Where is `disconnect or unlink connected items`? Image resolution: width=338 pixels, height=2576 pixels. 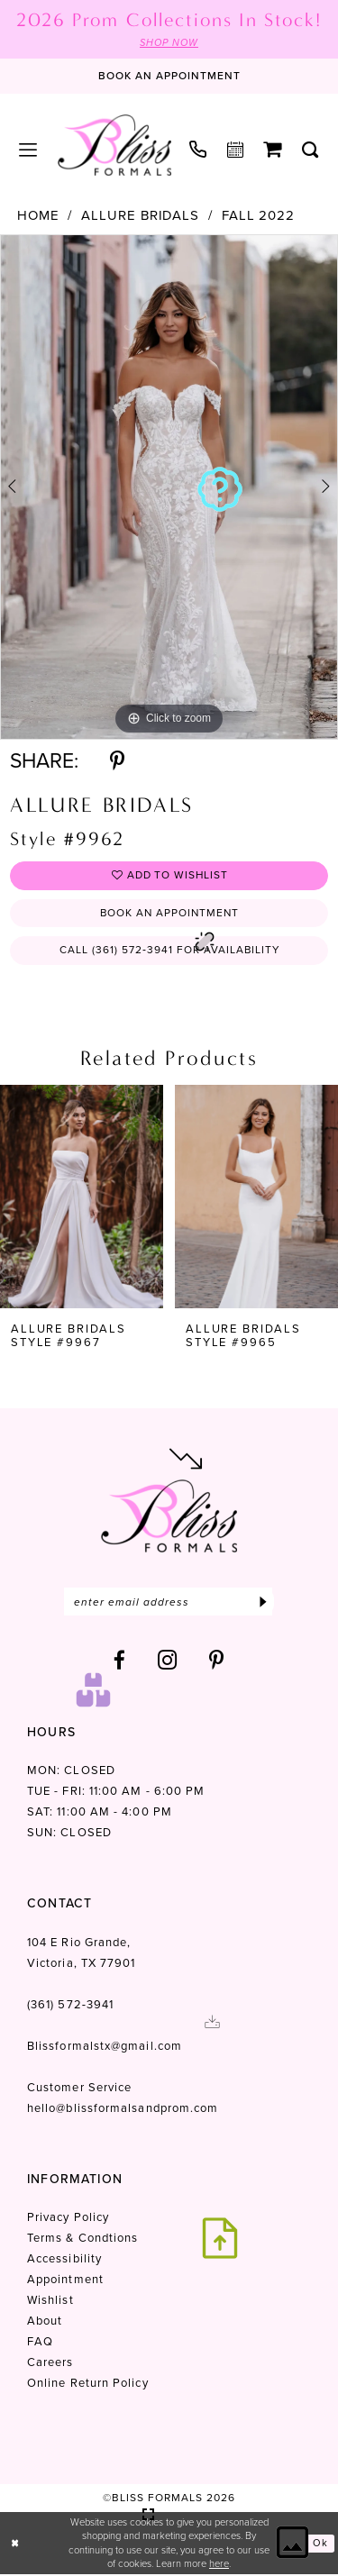
disconnect or unlink connected items is located at coordinates (205, 942).